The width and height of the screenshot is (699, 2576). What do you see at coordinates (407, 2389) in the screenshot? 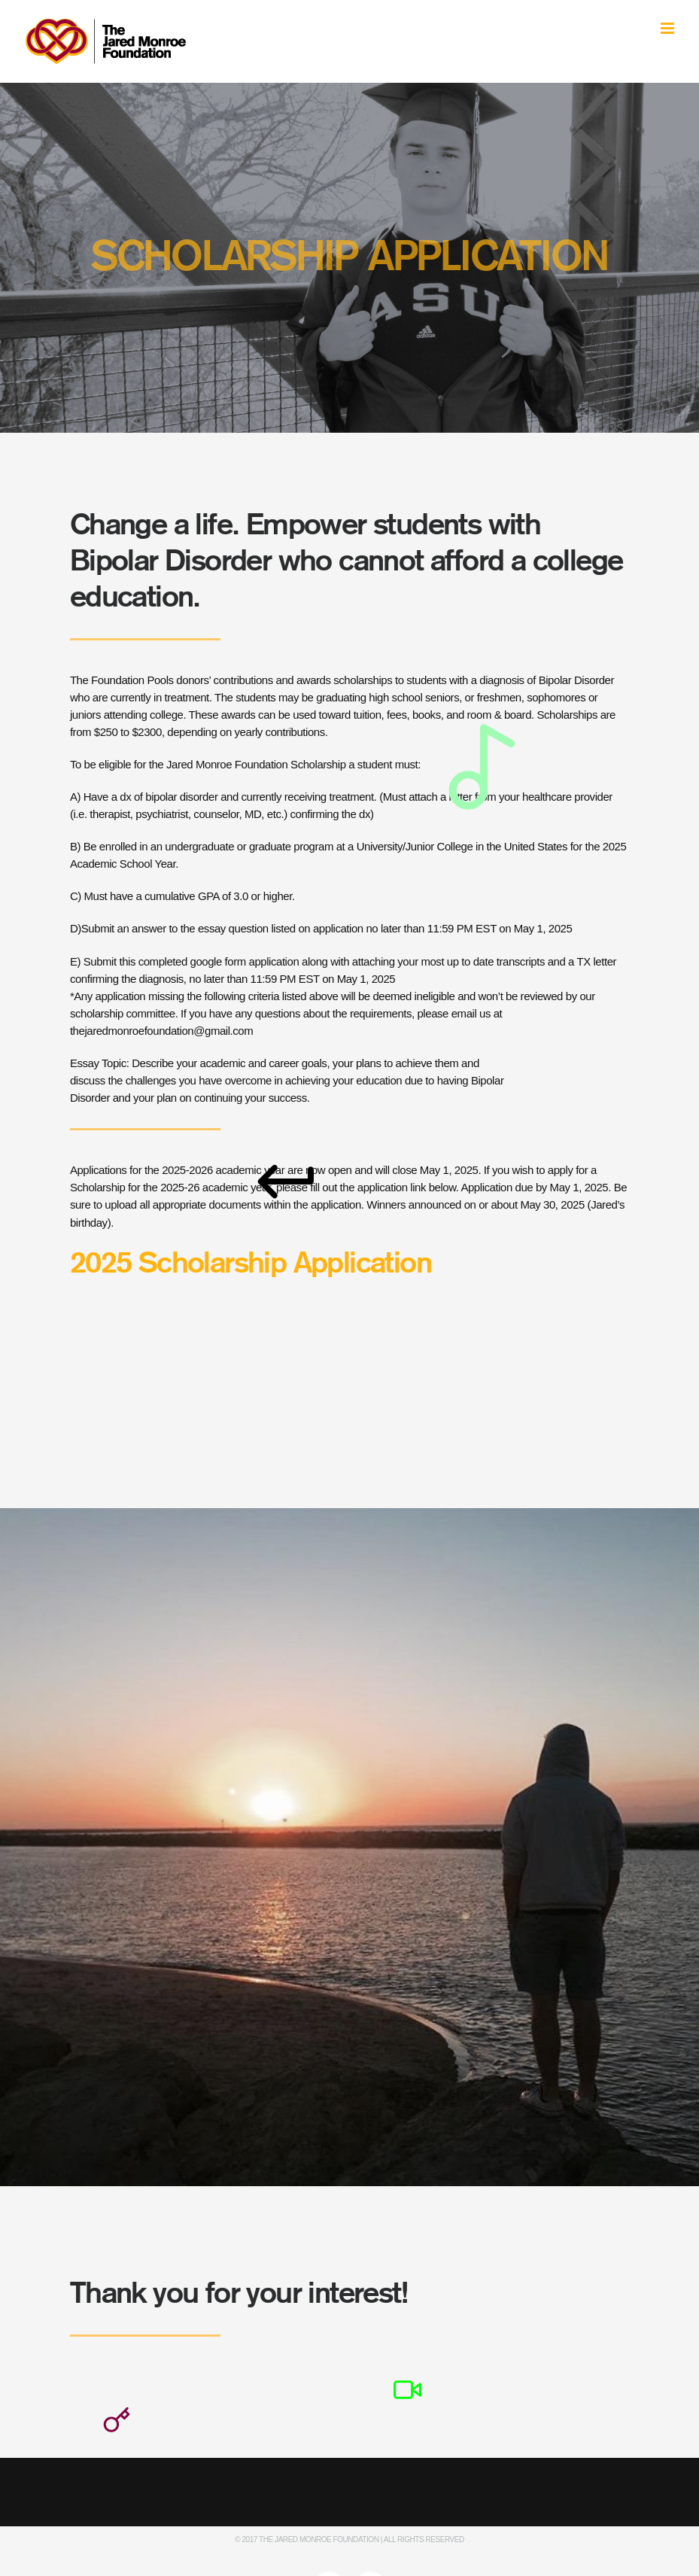
I see `start recording a video` at bounding box center [407, 2389].